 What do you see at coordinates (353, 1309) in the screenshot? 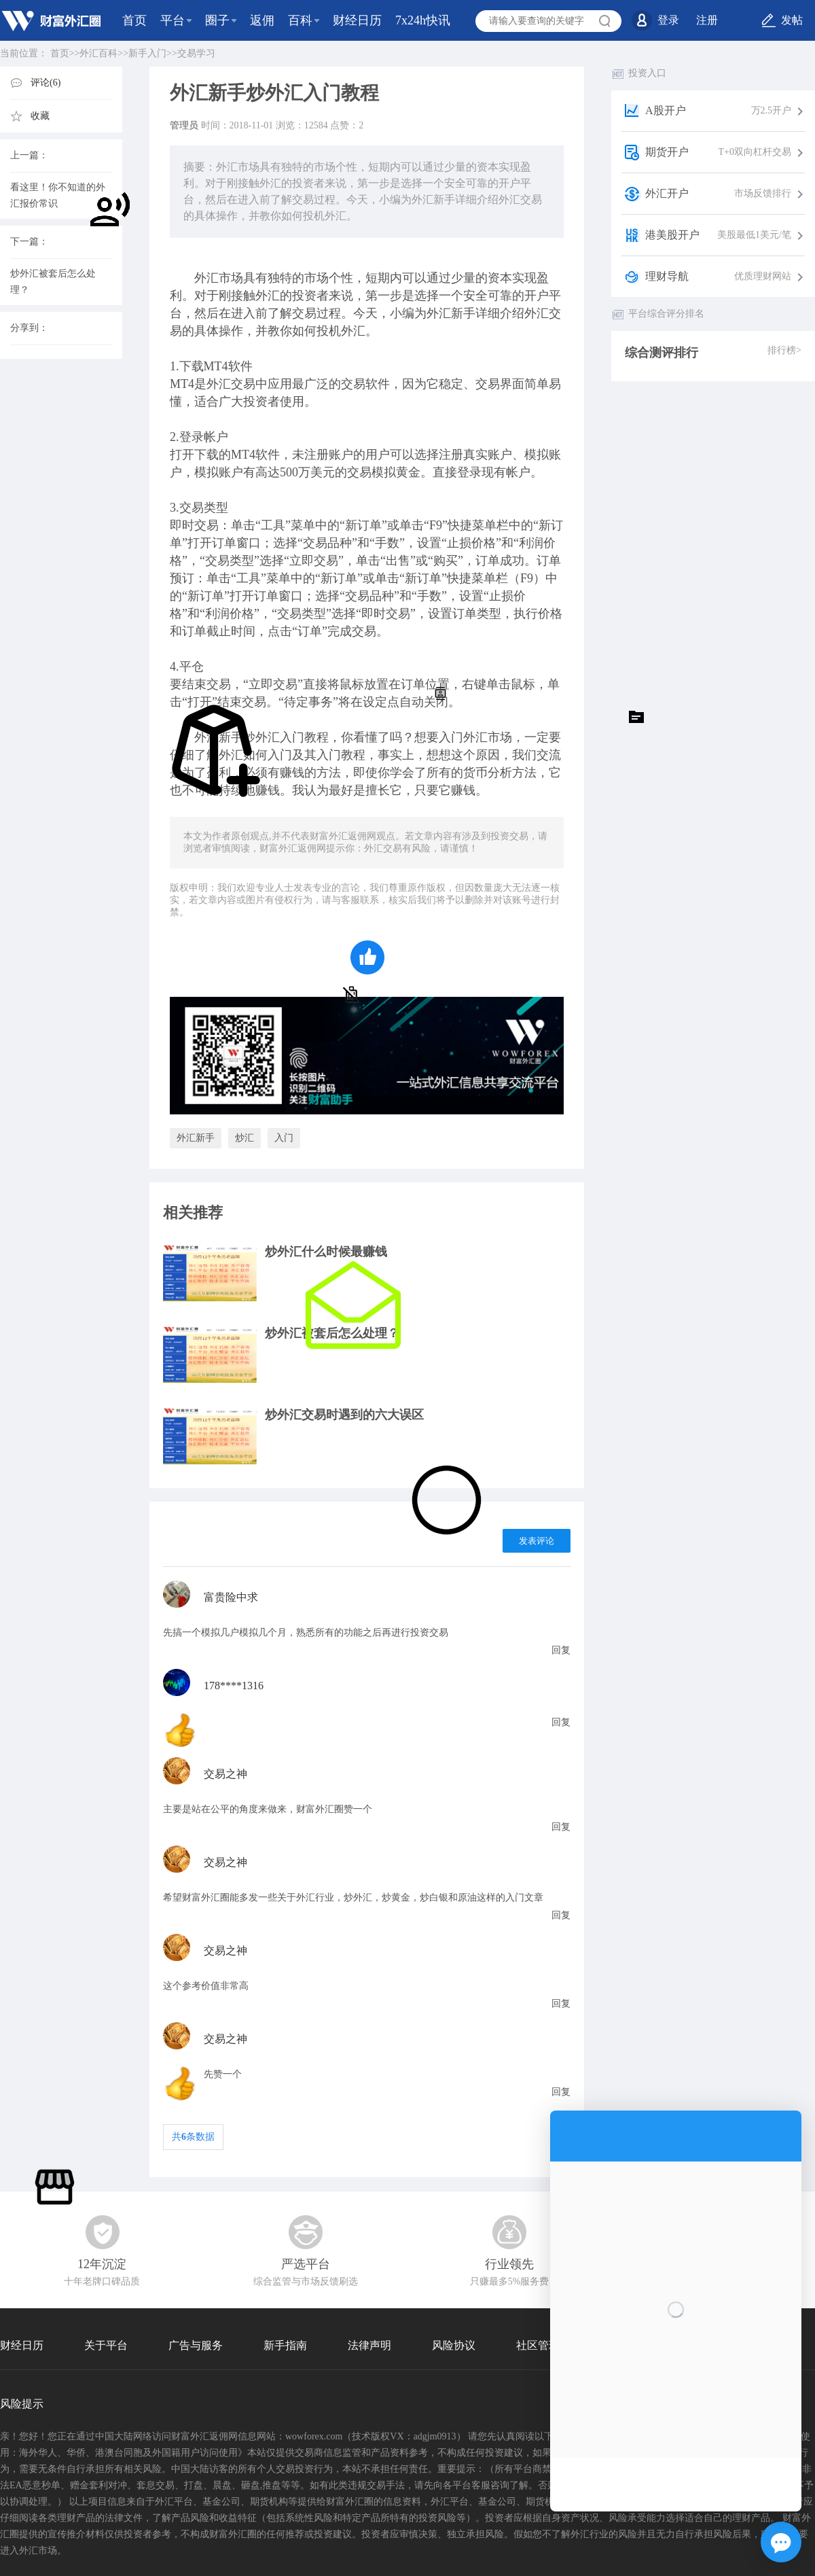
I see `view an opened email or message` at bounding box center [353, 1309].